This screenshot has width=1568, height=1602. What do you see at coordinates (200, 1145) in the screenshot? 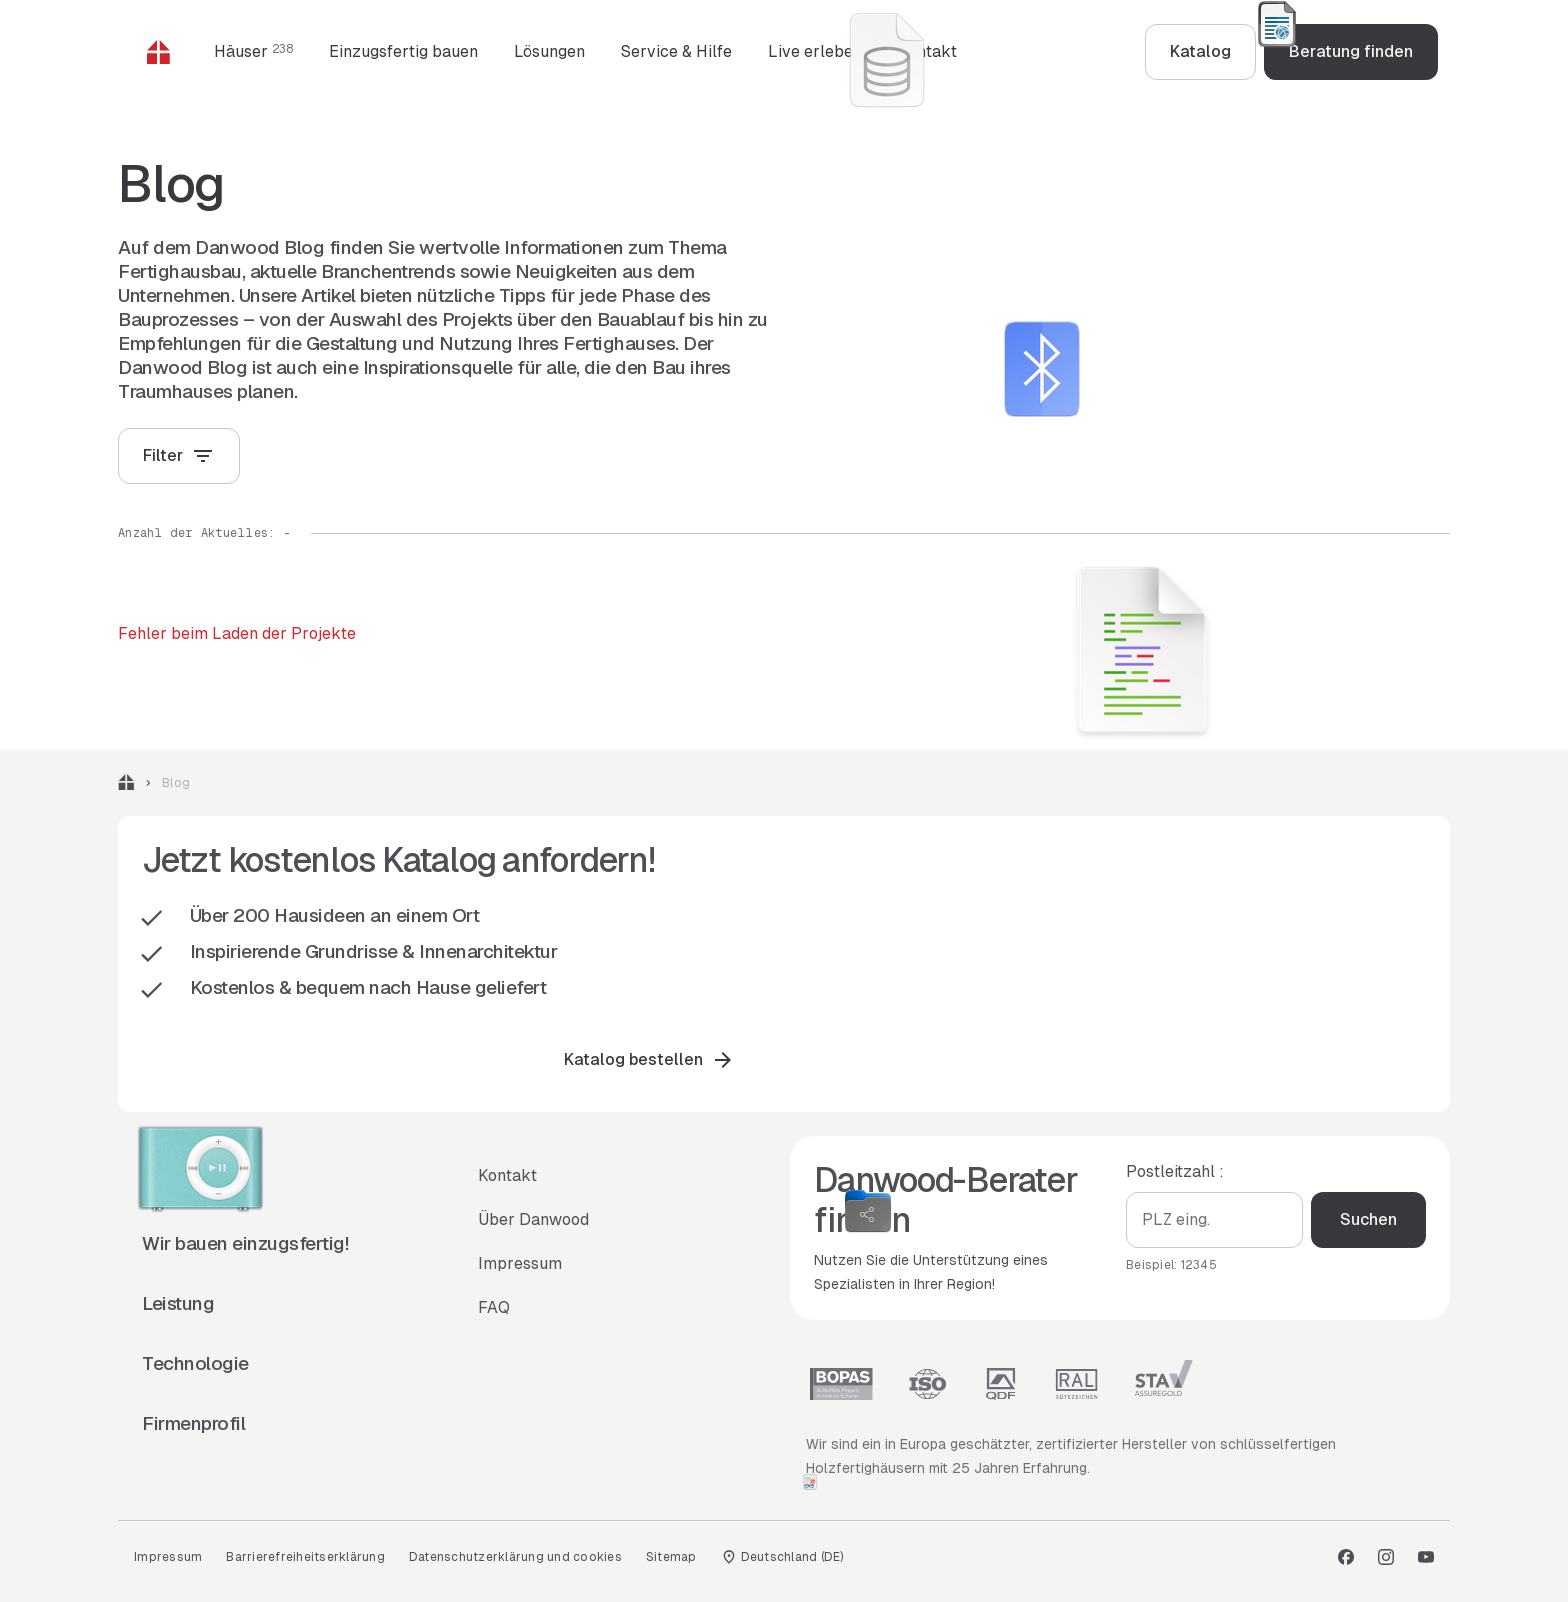
I see `iPod shuffle device connected` at bounding box center [200, 1145].